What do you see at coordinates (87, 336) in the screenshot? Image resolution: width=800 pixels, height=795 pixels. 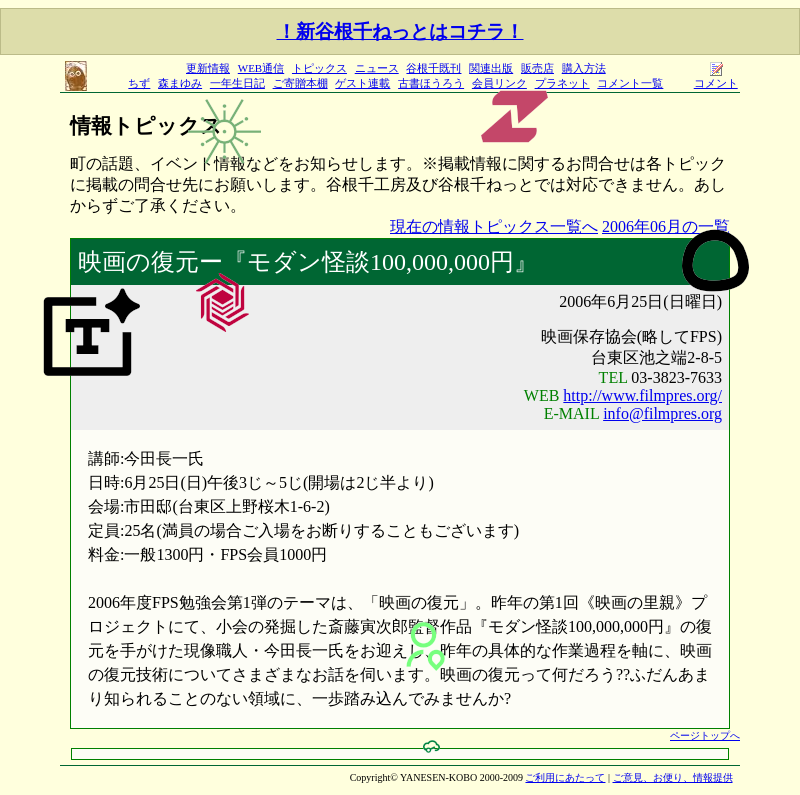 I see `generate text using AI` at bounding box center [87, 336].